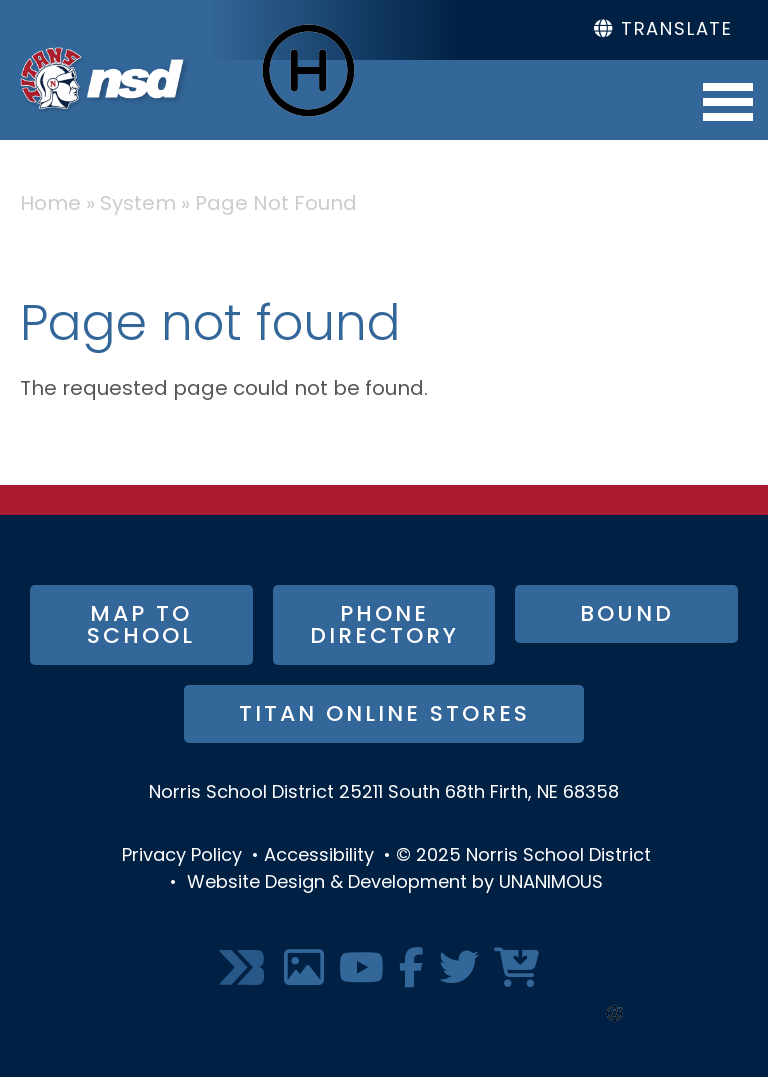  What do you see at coordinates (614, 1013) in the screenshot?
I see `remove a user from your contacts` at bounding box center [614, 1013].